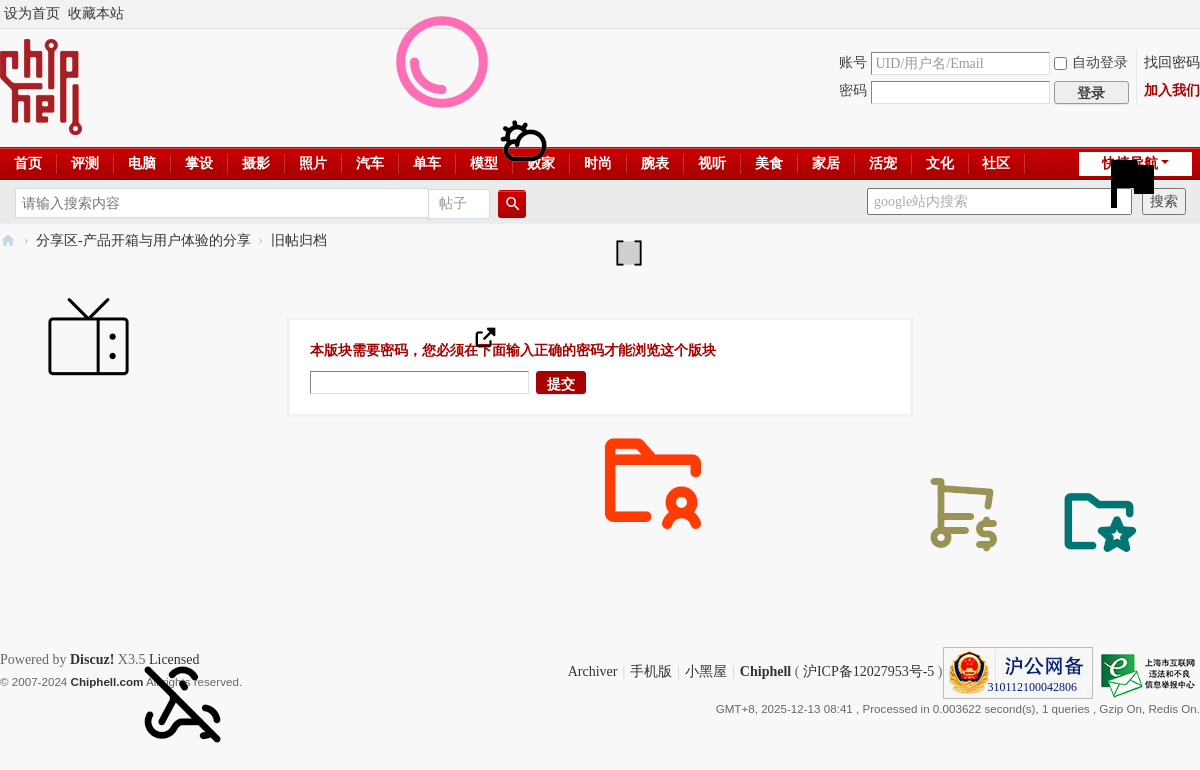 The height and width of the screenshot is (770, 1200). What do you see at coordinates (523, 141) in the screenshot?
I see `view current weather conditions` at bounding box center [523, 141].